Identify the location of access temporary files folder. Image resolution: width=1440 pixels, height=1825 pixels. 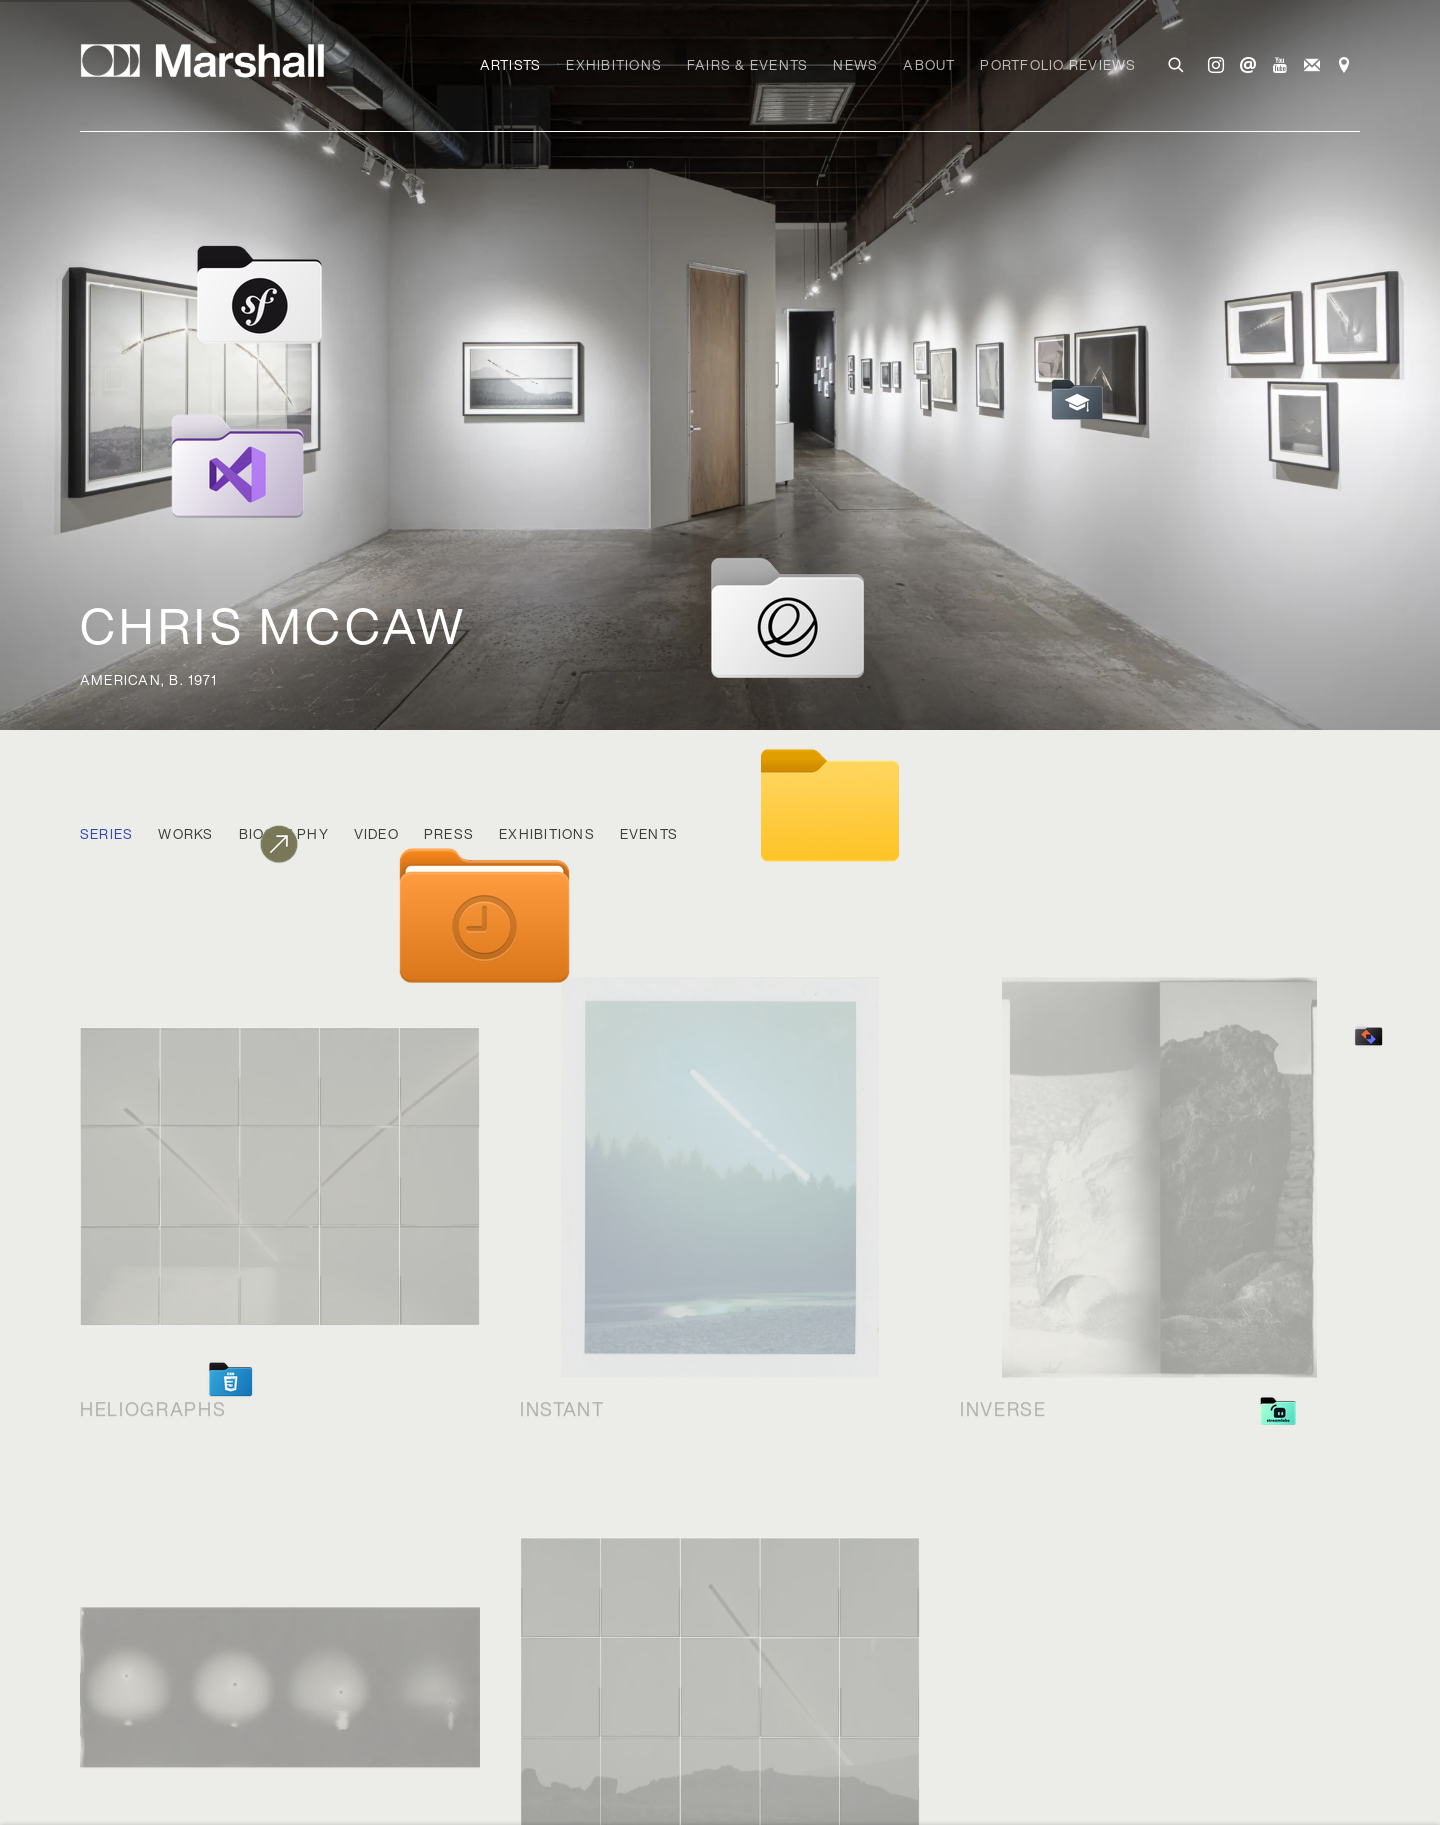
(484, 915).